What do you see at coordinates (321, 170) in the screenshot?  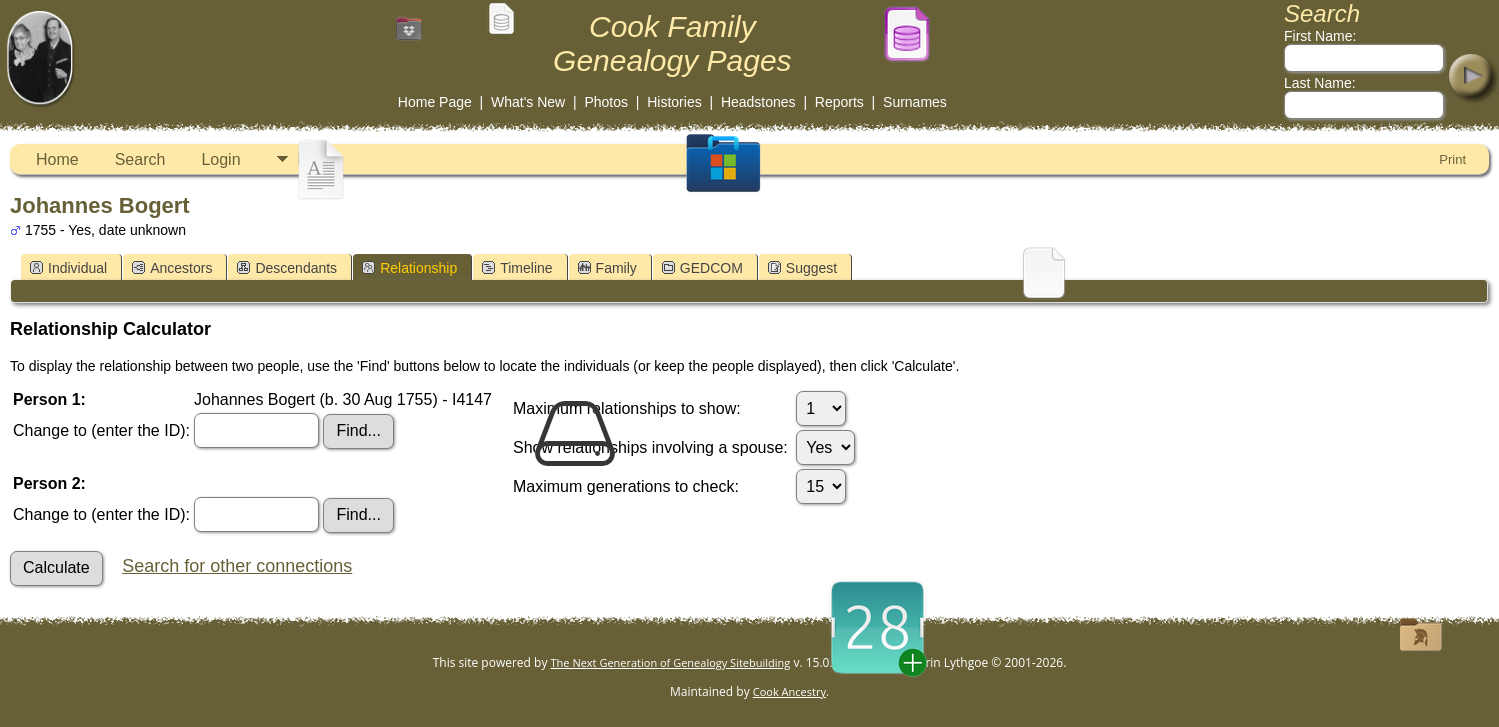 I see `a rich text format document file` at bounding box center [321, 170].